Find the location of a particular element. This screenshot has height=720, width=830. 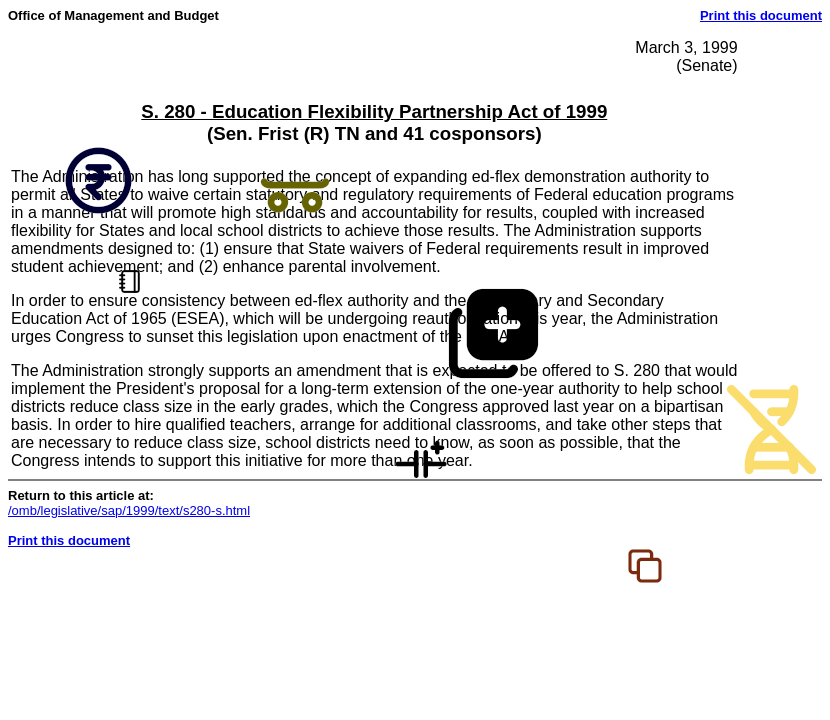

copy to clipboard is located at coordinates (645, 566).